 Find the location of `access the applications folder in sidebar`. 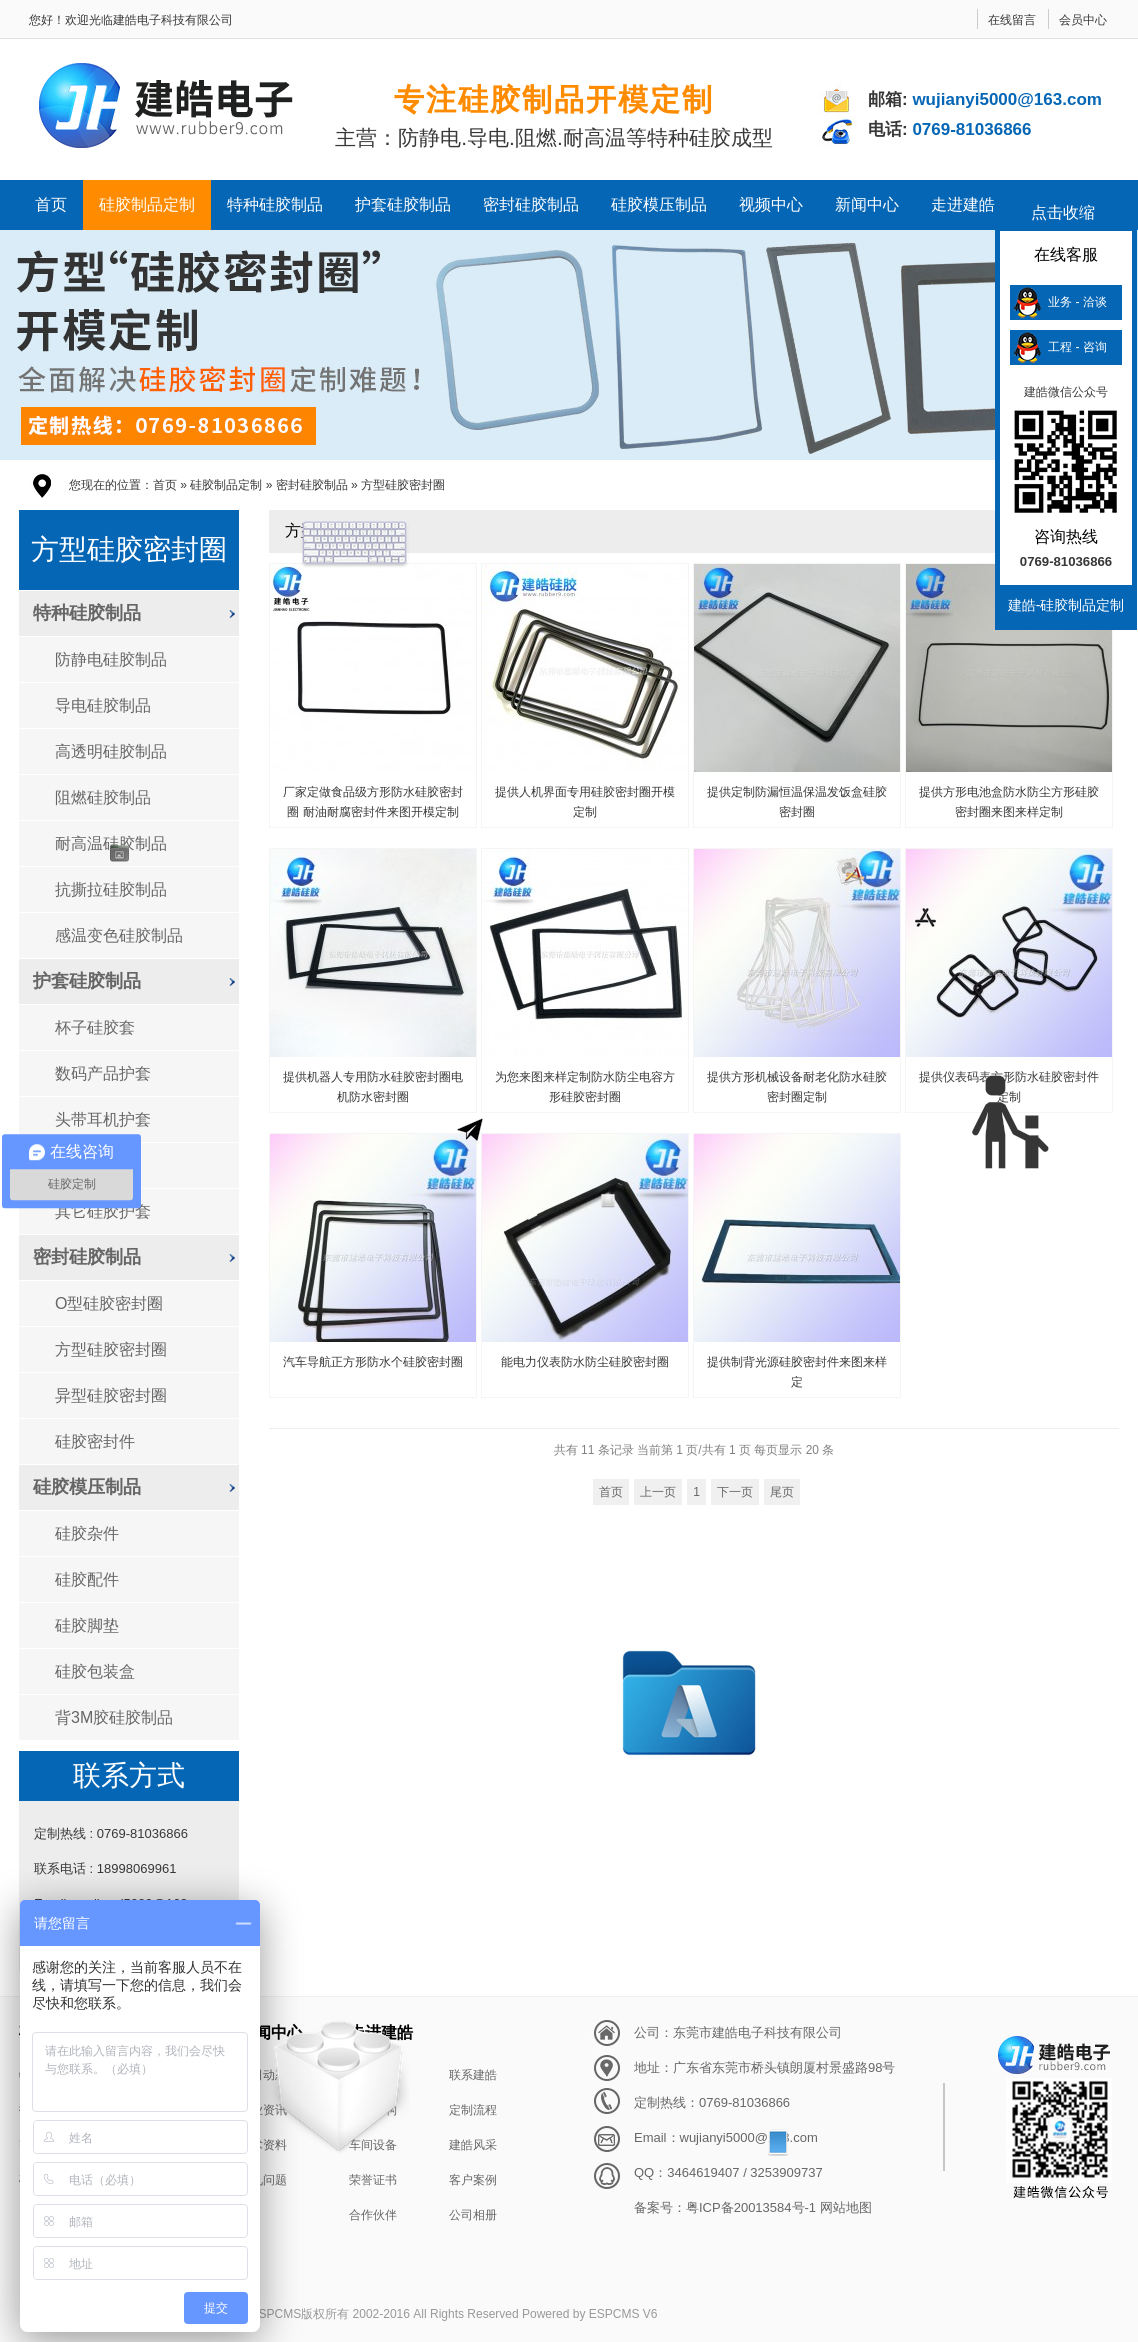

access the applications folder in sidebar is located at coordinates (925, 917).